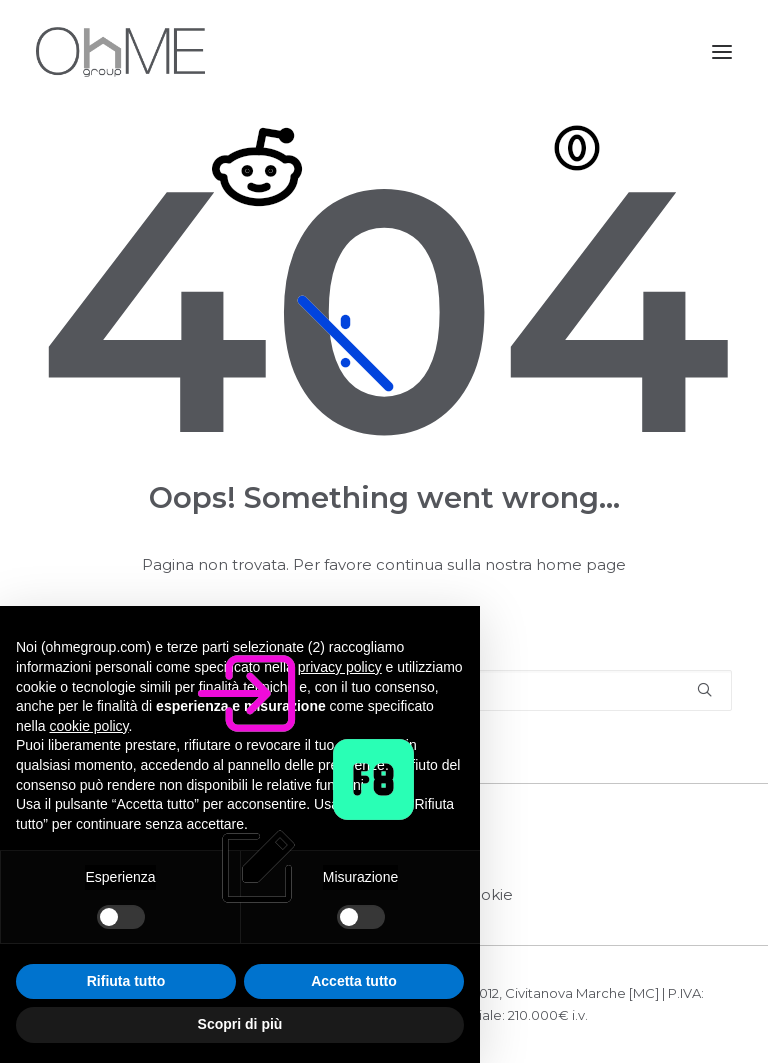 The image size is (768, 1063). Describe the element at coordinates (577, 148) in the screenshot. I see `open opera browser` at that location.